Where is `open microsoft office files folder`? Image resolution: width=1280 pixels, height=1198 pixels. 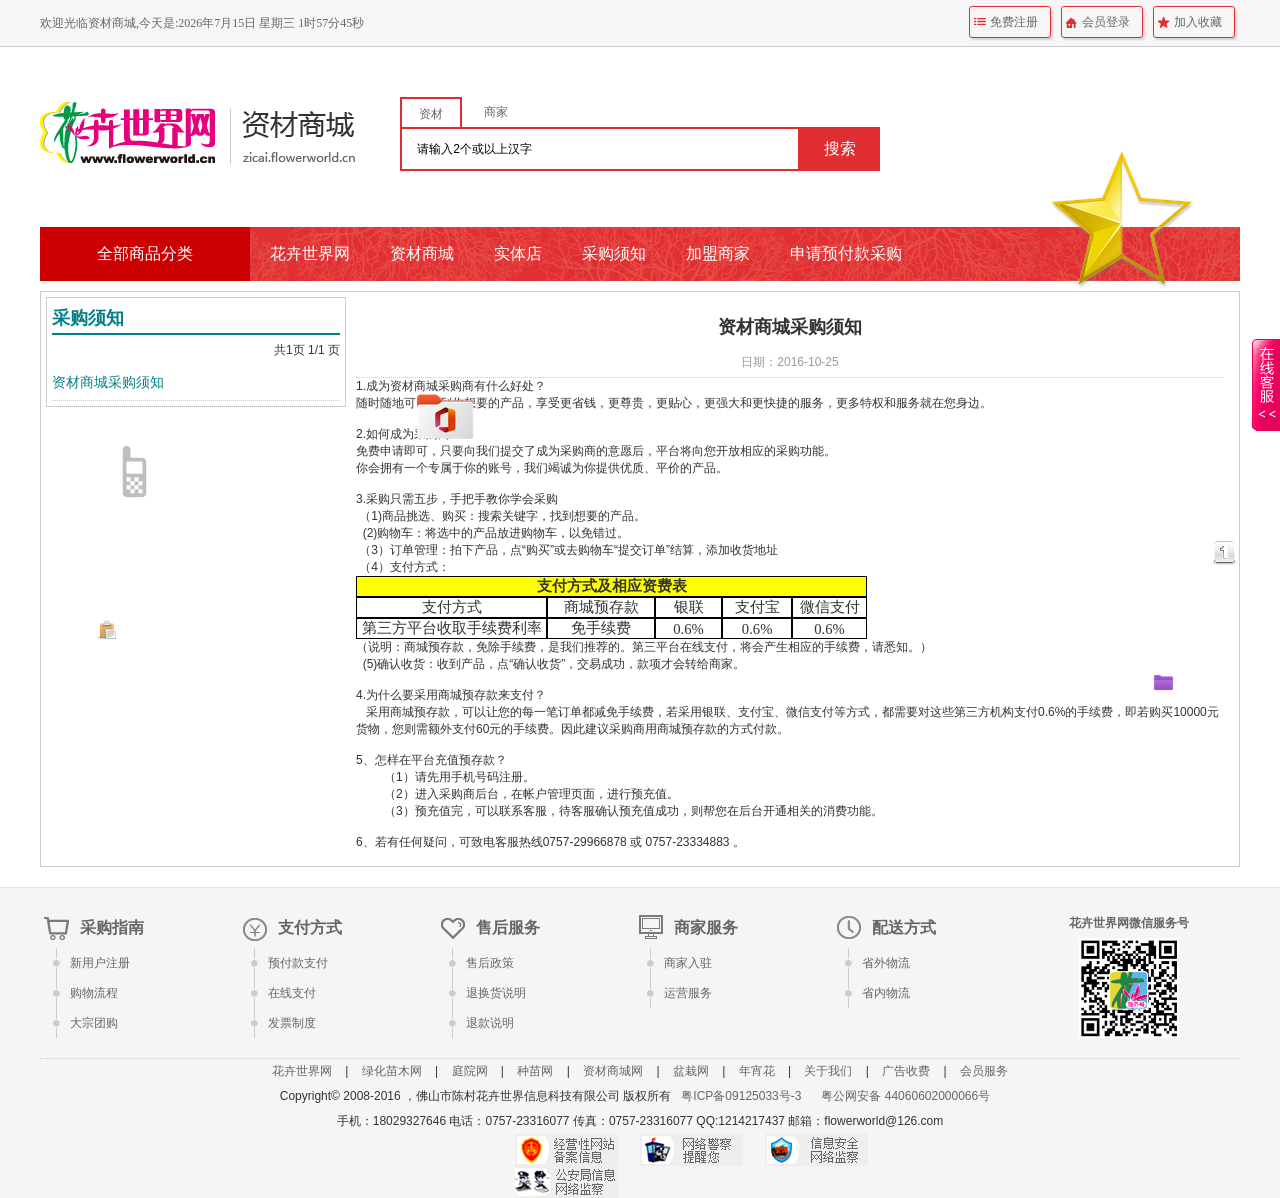
open microsoft office files folder is located at coordinates (445, 418).